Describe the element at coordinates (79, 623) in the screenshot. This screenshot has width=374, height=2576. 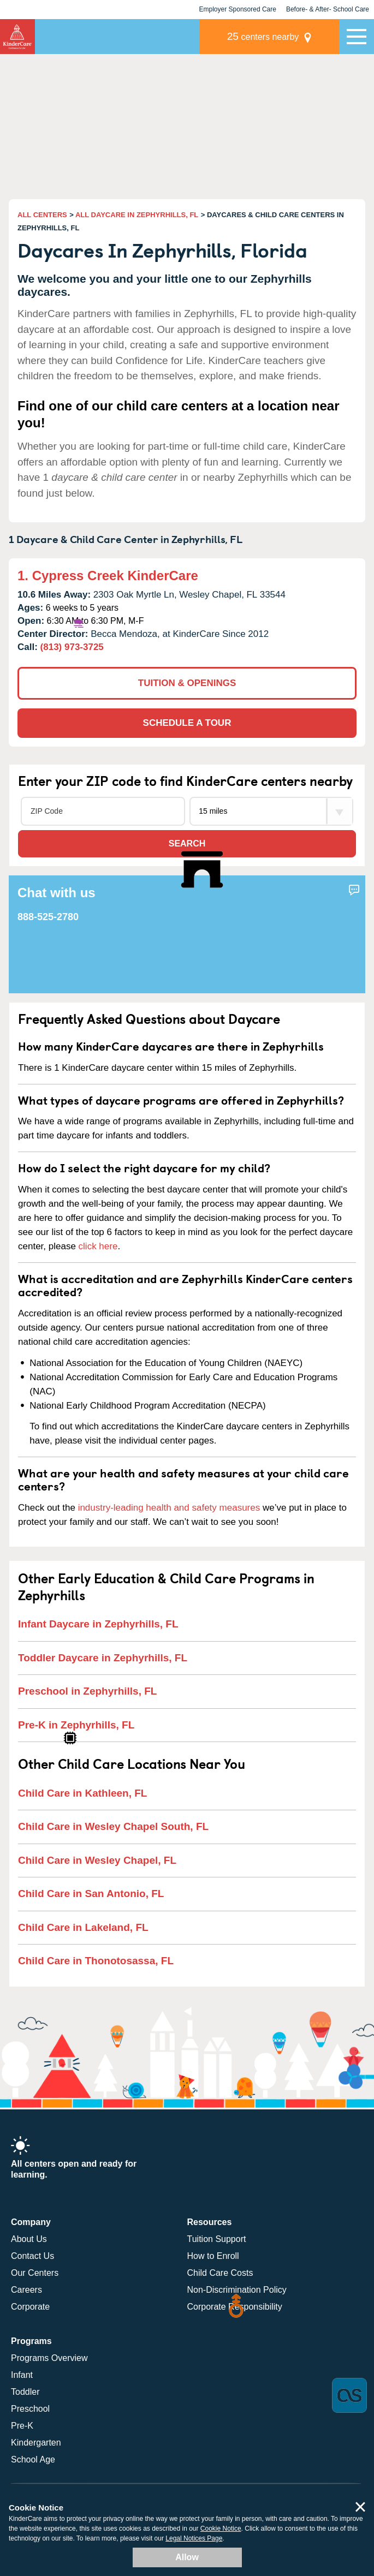
I see `indicates smog or poor air quality conditions` at that location.